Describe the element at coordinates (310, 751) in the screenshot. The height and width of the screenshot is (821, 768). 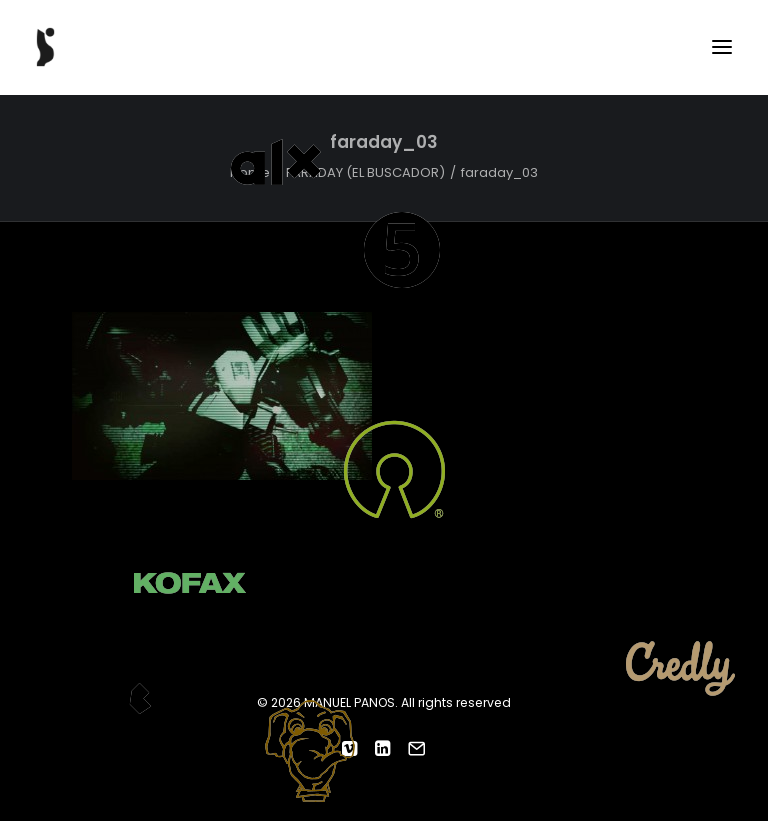
I see `packagist logo - php package repository` at that location.